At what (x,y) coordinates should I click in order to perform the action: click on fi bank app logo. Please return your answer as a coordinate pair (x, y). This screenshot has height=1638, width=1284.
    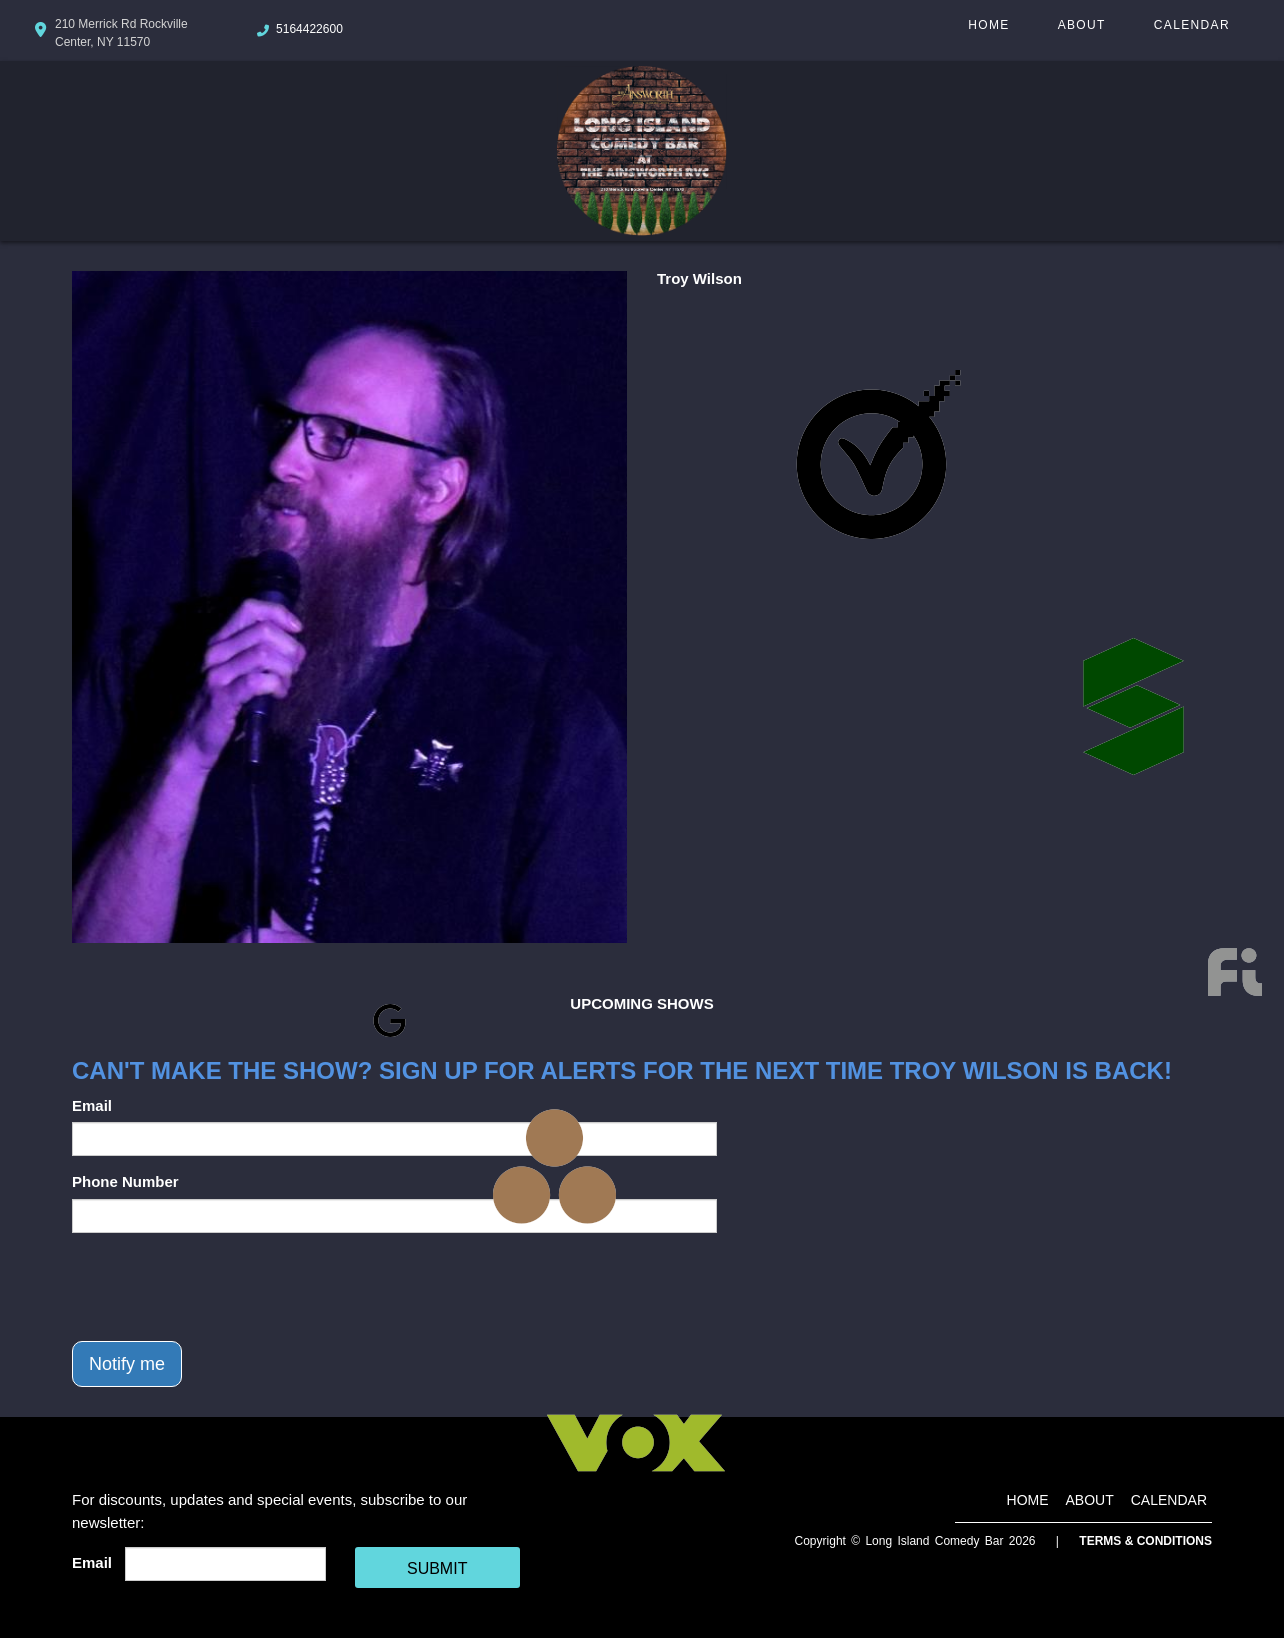
    Looking at the image, I should click on (1235, 972).